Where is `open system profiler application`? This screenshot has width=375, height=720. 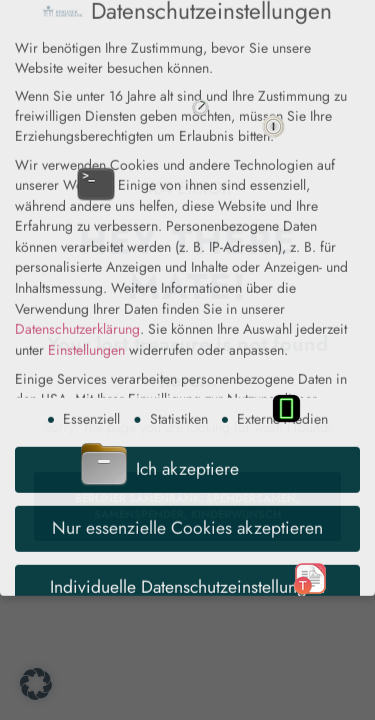 open system profiler application is located at coordinates (200, 107).